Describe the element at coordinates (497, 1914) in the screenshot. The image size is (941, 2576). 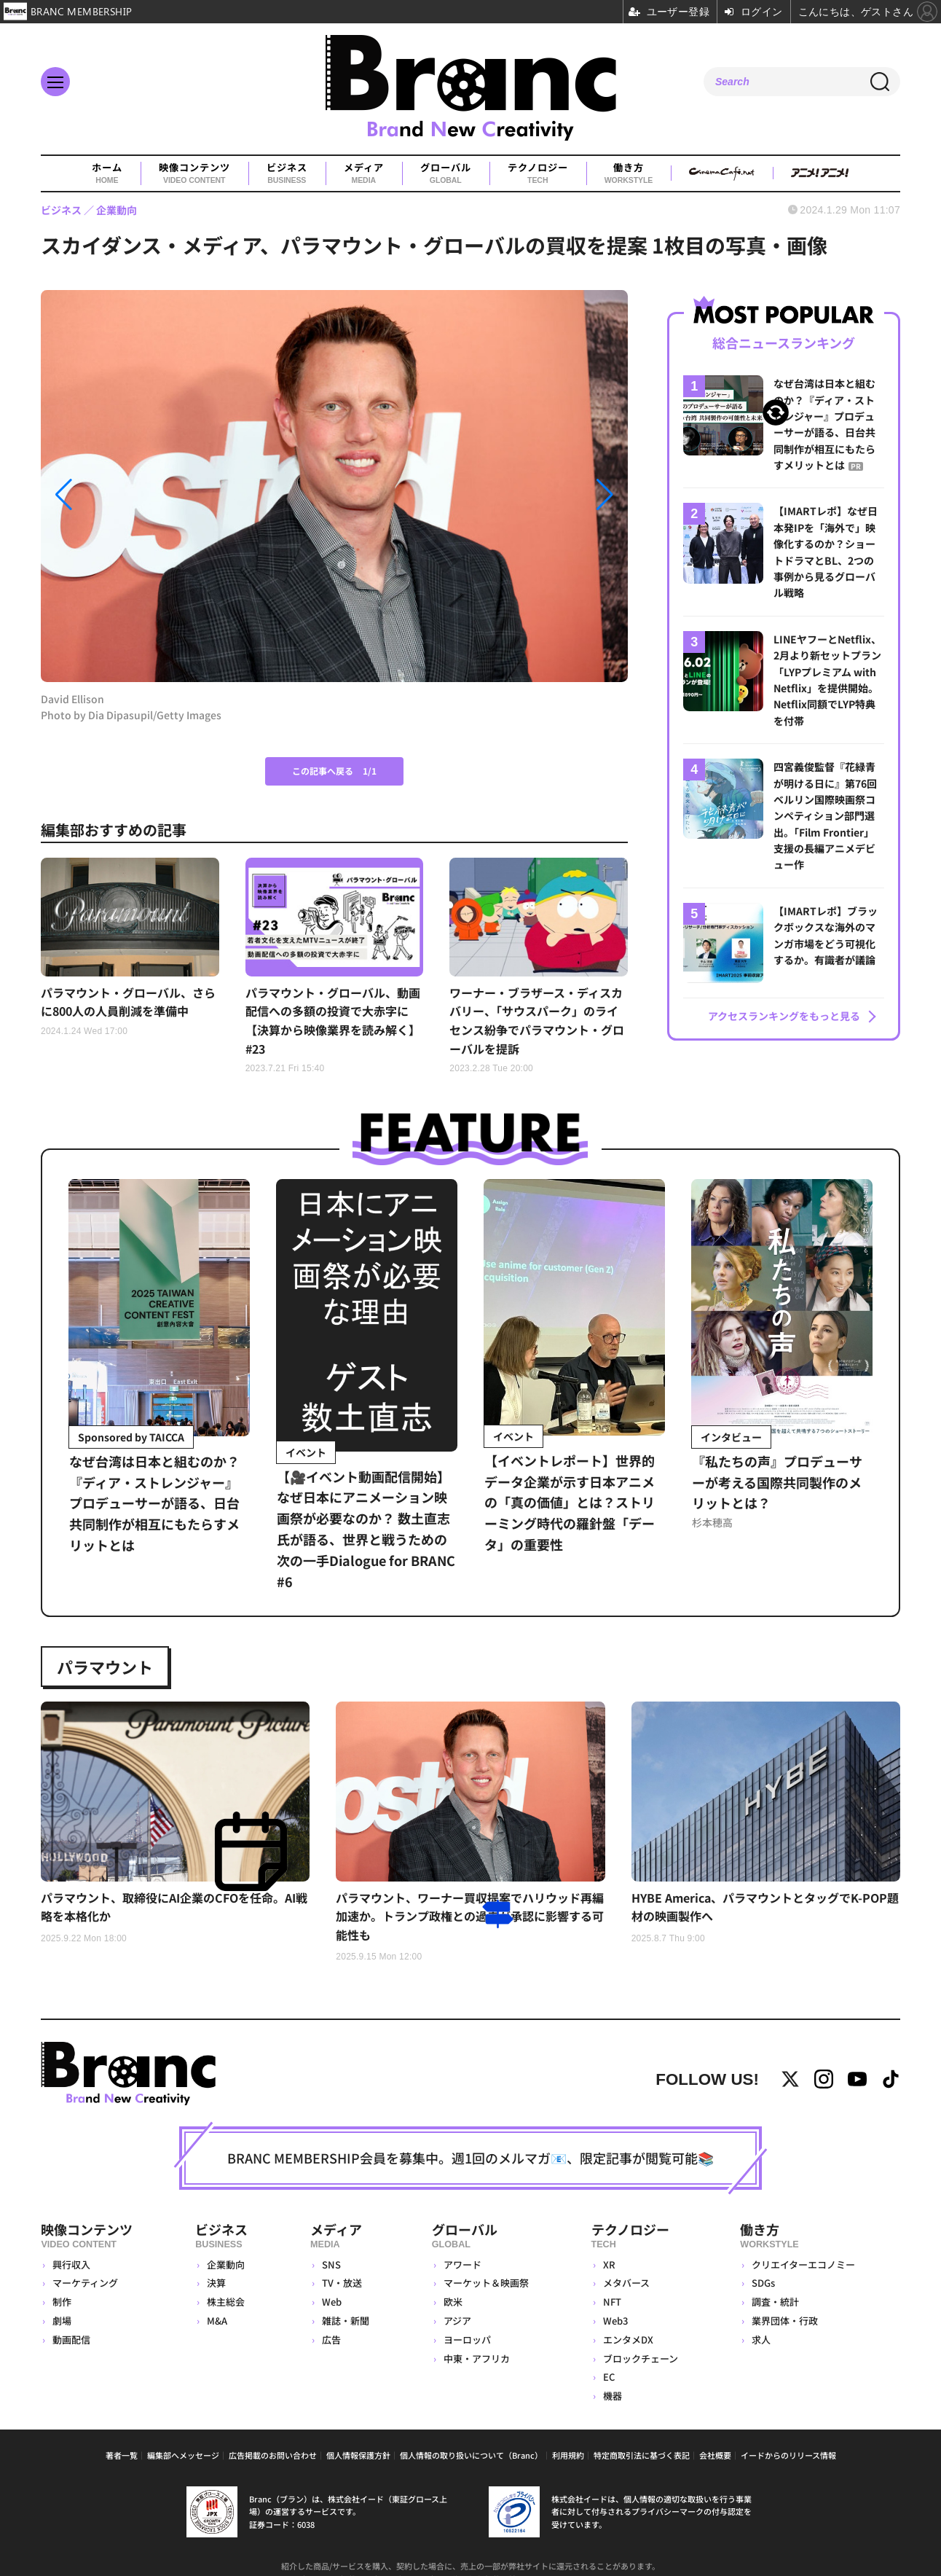
I see `view directions or navigation options` at that location.